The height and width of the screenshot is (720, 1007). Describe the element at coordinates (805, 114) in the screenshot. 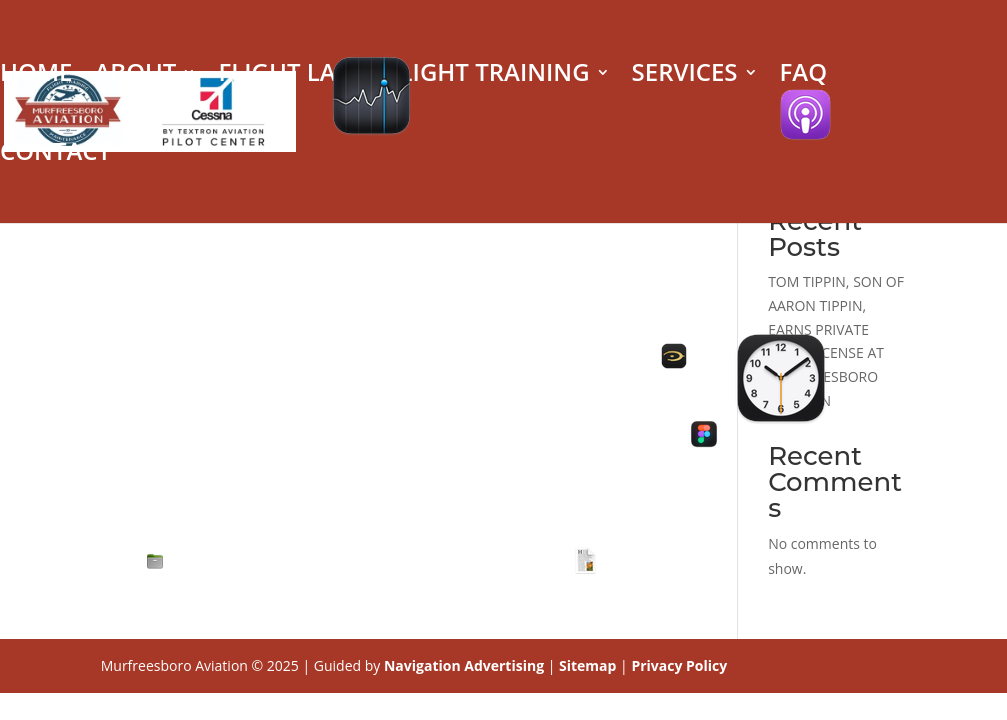

I see `open the Apple Podcasts app` at that location.